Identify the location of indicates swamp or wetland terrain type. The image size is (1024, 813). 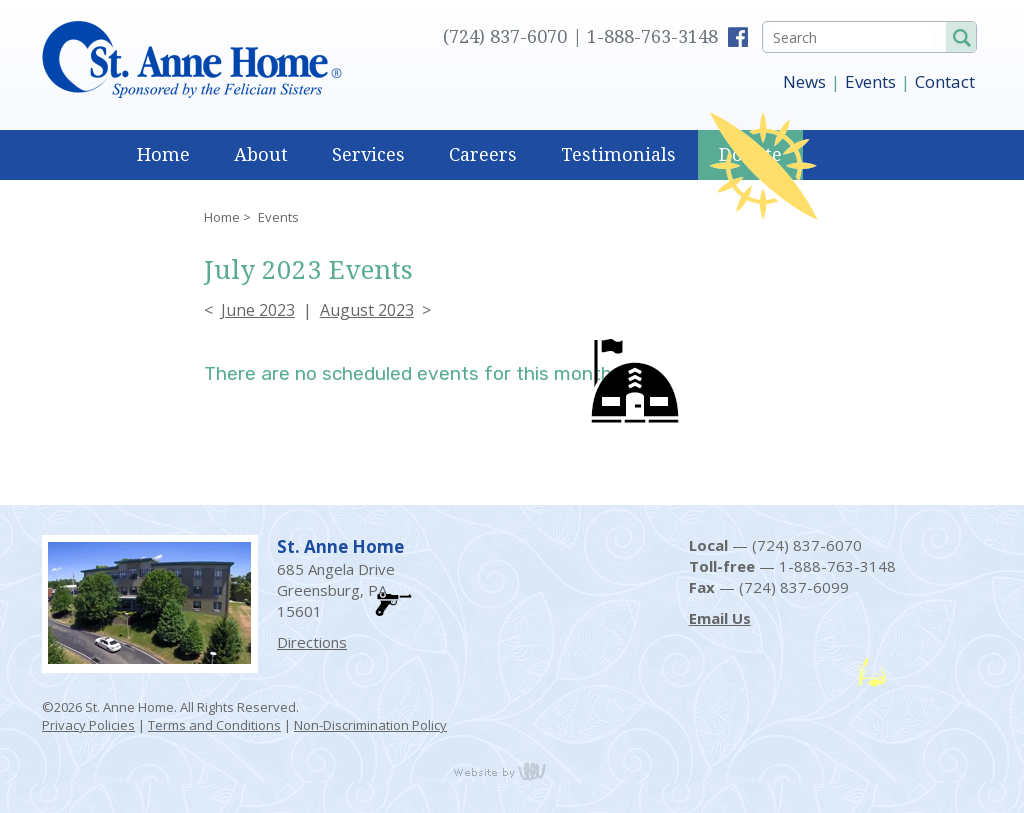
(871, 671).